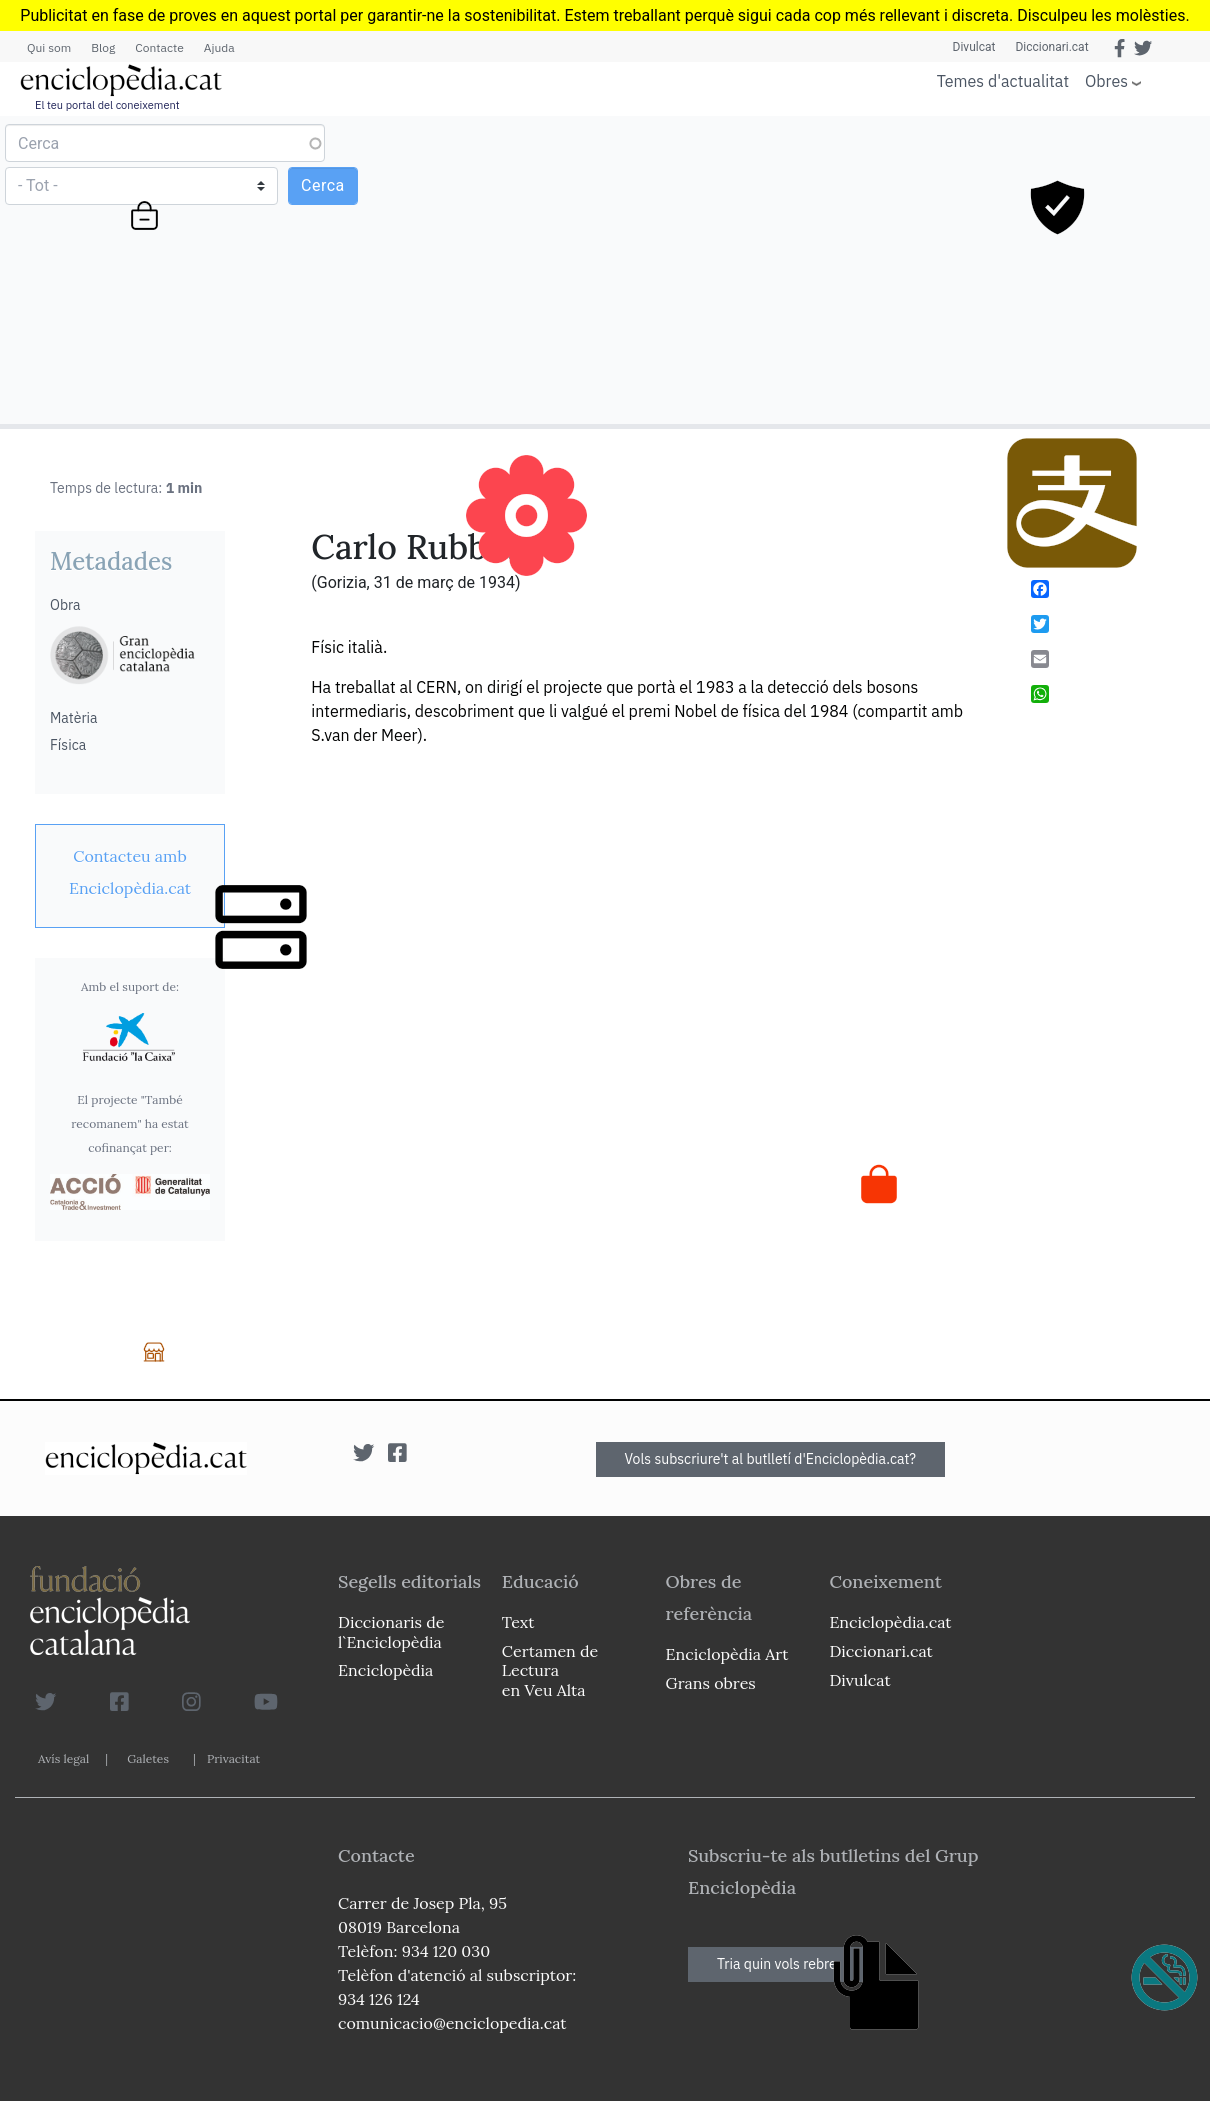 This screenshot has height=2102, width=1210. What do you see at coordinates (1072, 503) in the screenshot?
I see `pay with Alipay` at bounding box center [1072, 503].